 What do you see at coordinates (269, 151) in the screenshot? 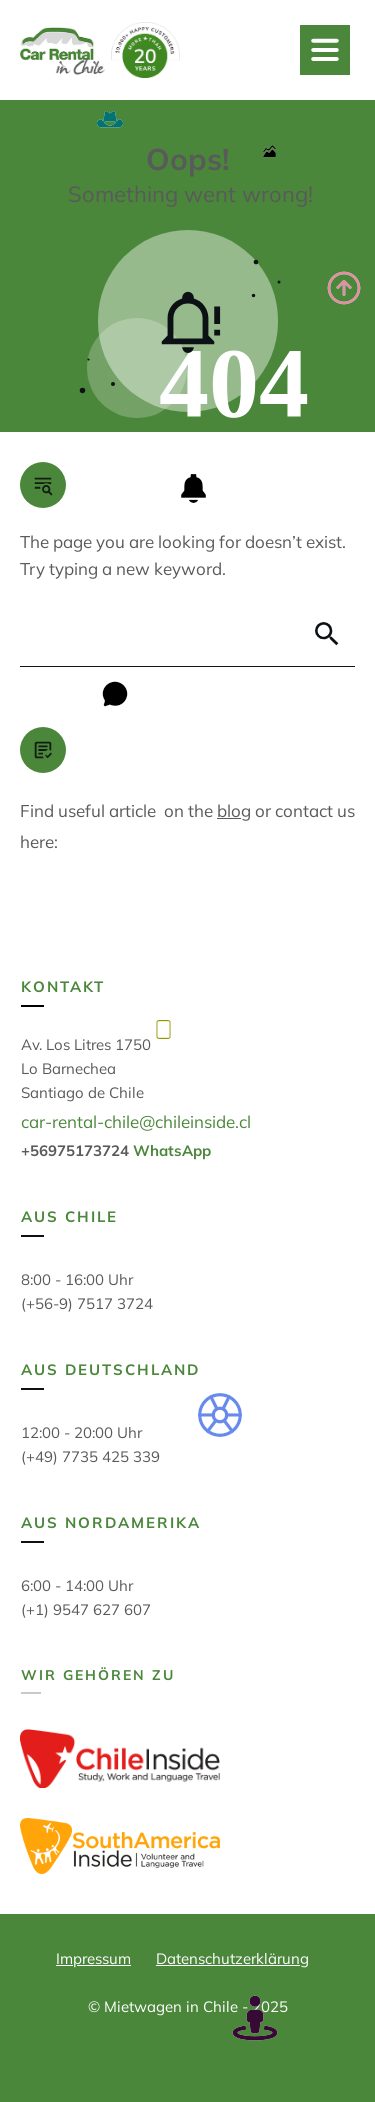
I see `view area chart with trend line` at bounding box center [269, 151].